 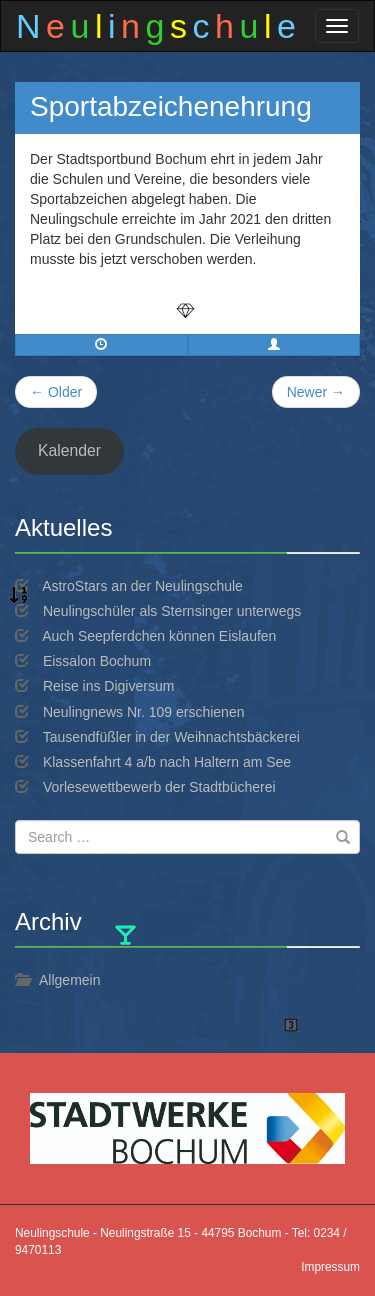 I want to click on access bar or cocktail menu, so click(x=125, y=934).